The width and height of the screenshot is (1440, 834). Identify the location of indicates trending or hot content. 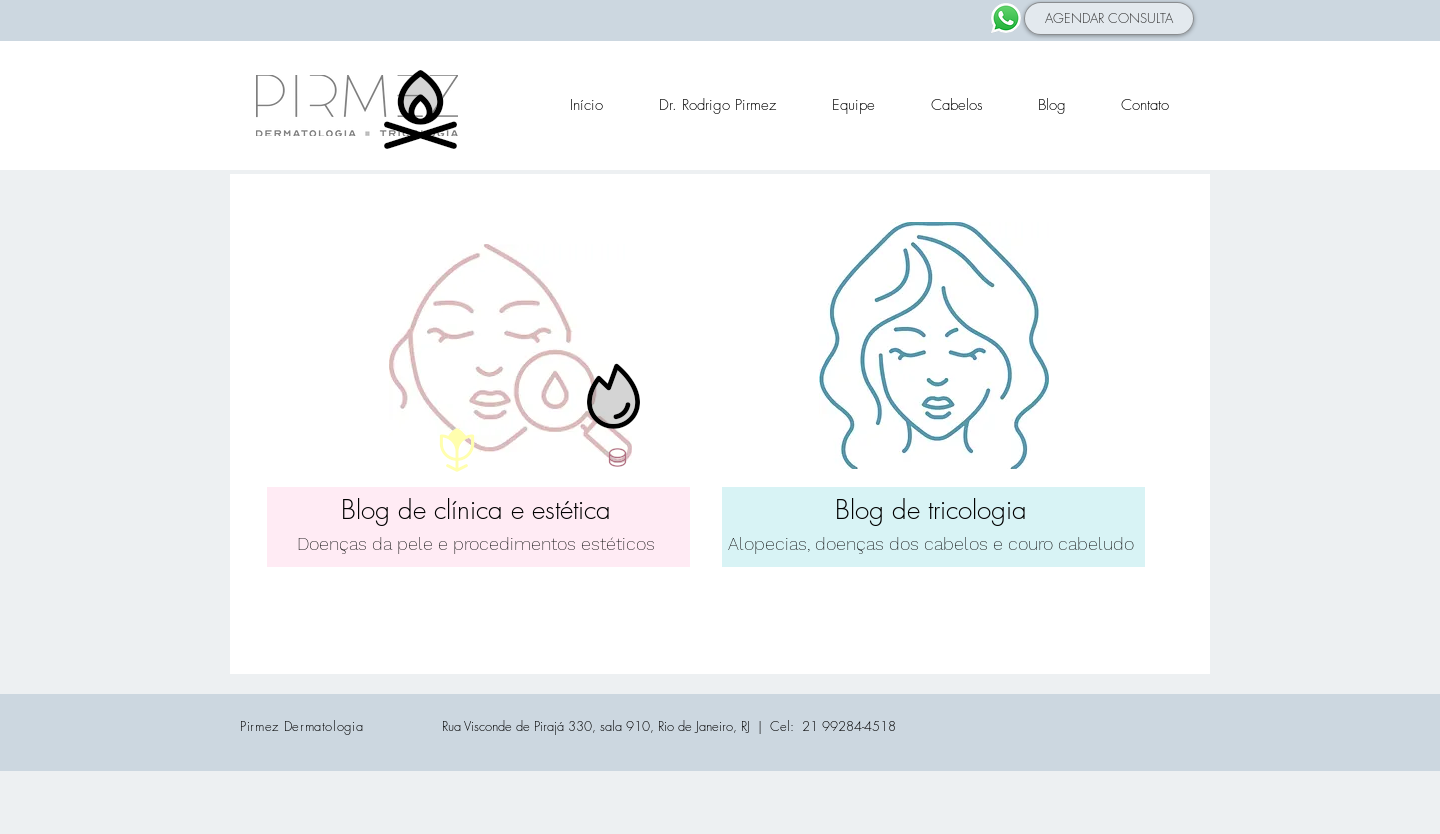
(613, 397).